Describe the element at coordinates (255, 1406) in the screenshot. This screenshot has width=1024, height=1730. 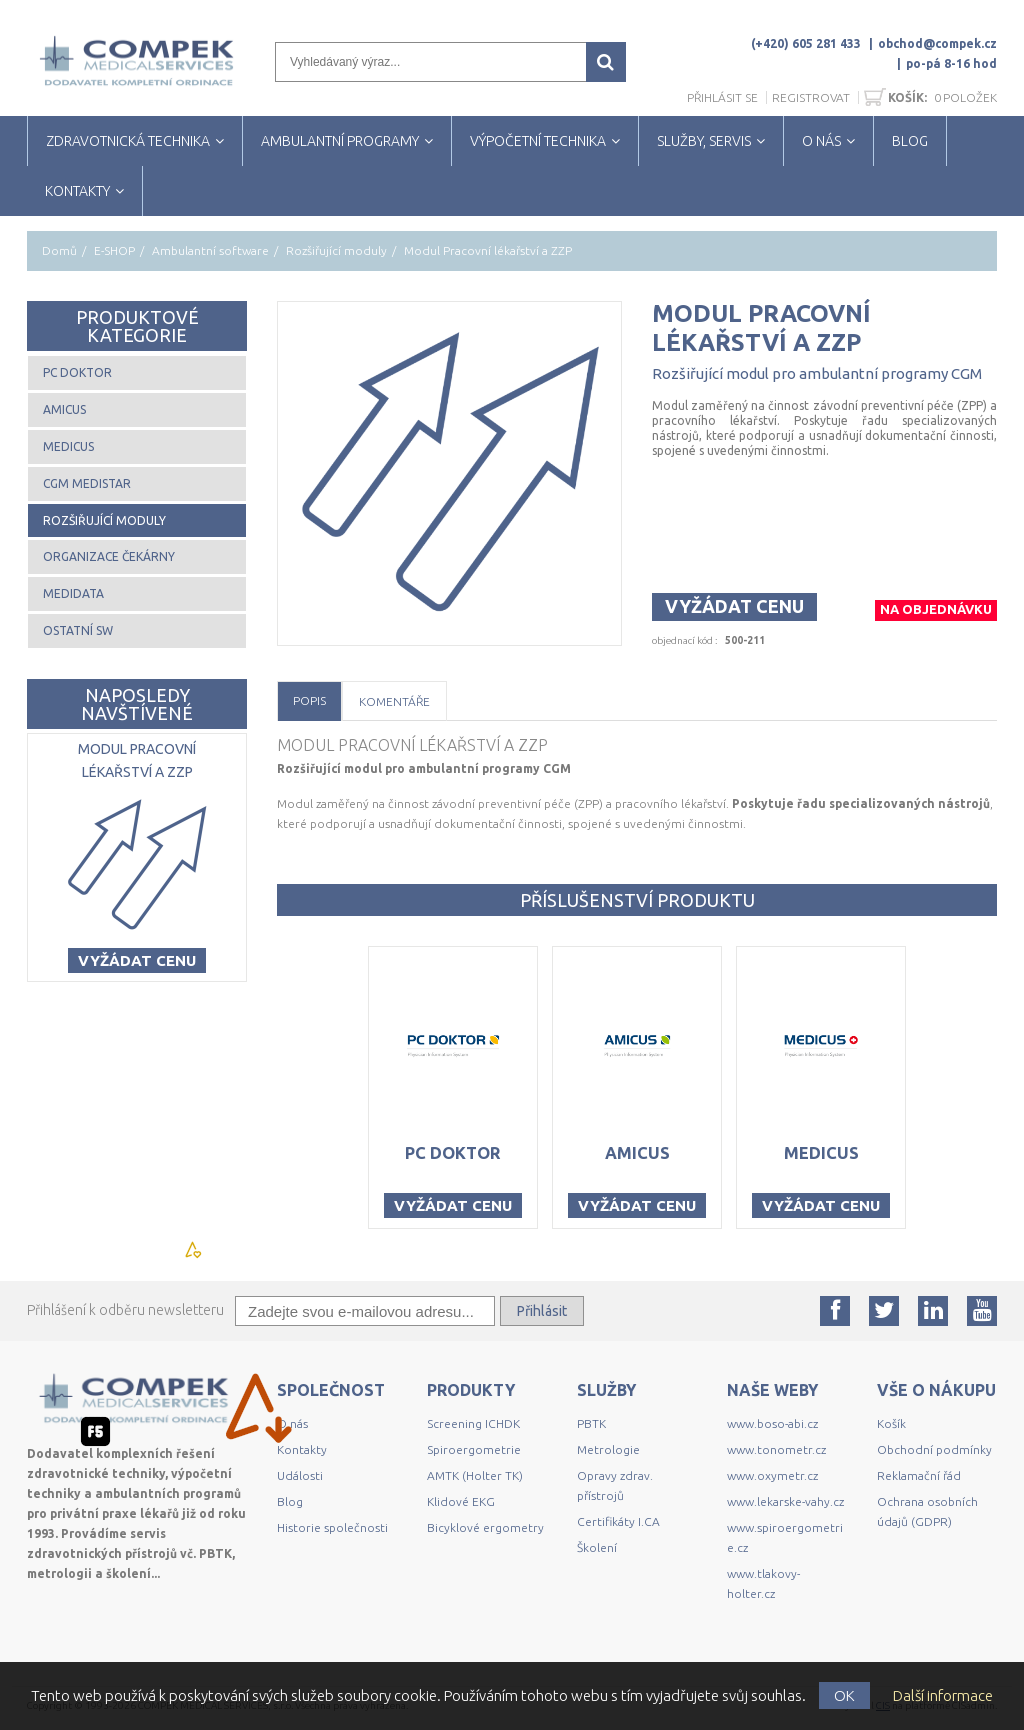
I see `navigate downward or scroll down` at that location.